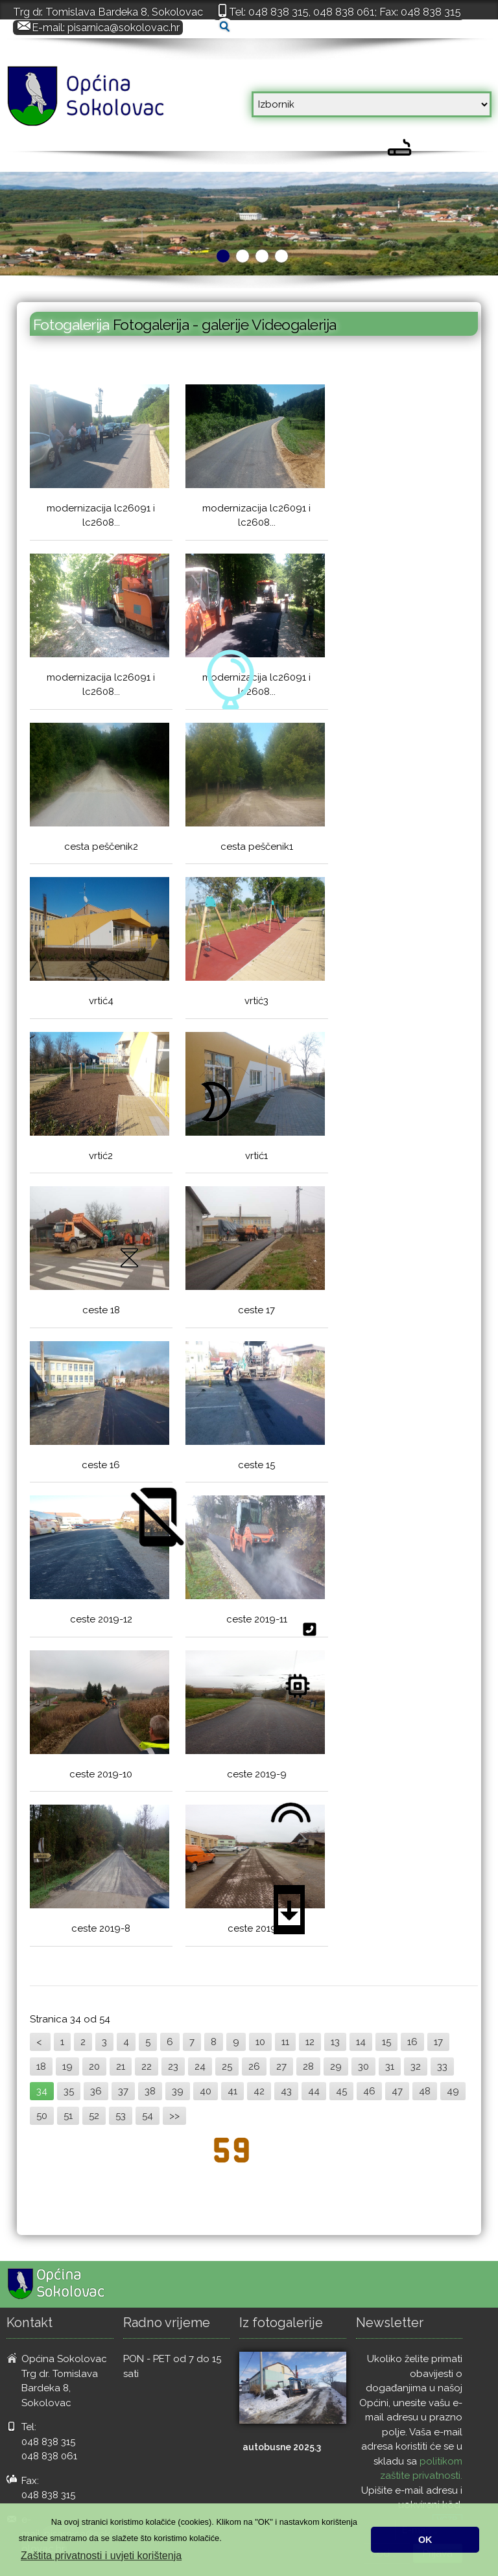 This screenshot has height=2576, width=498. What do you see at coordinates (289, 1910) in the screenshot?
I see `system update available for download` at bounding box center [289, 1910].